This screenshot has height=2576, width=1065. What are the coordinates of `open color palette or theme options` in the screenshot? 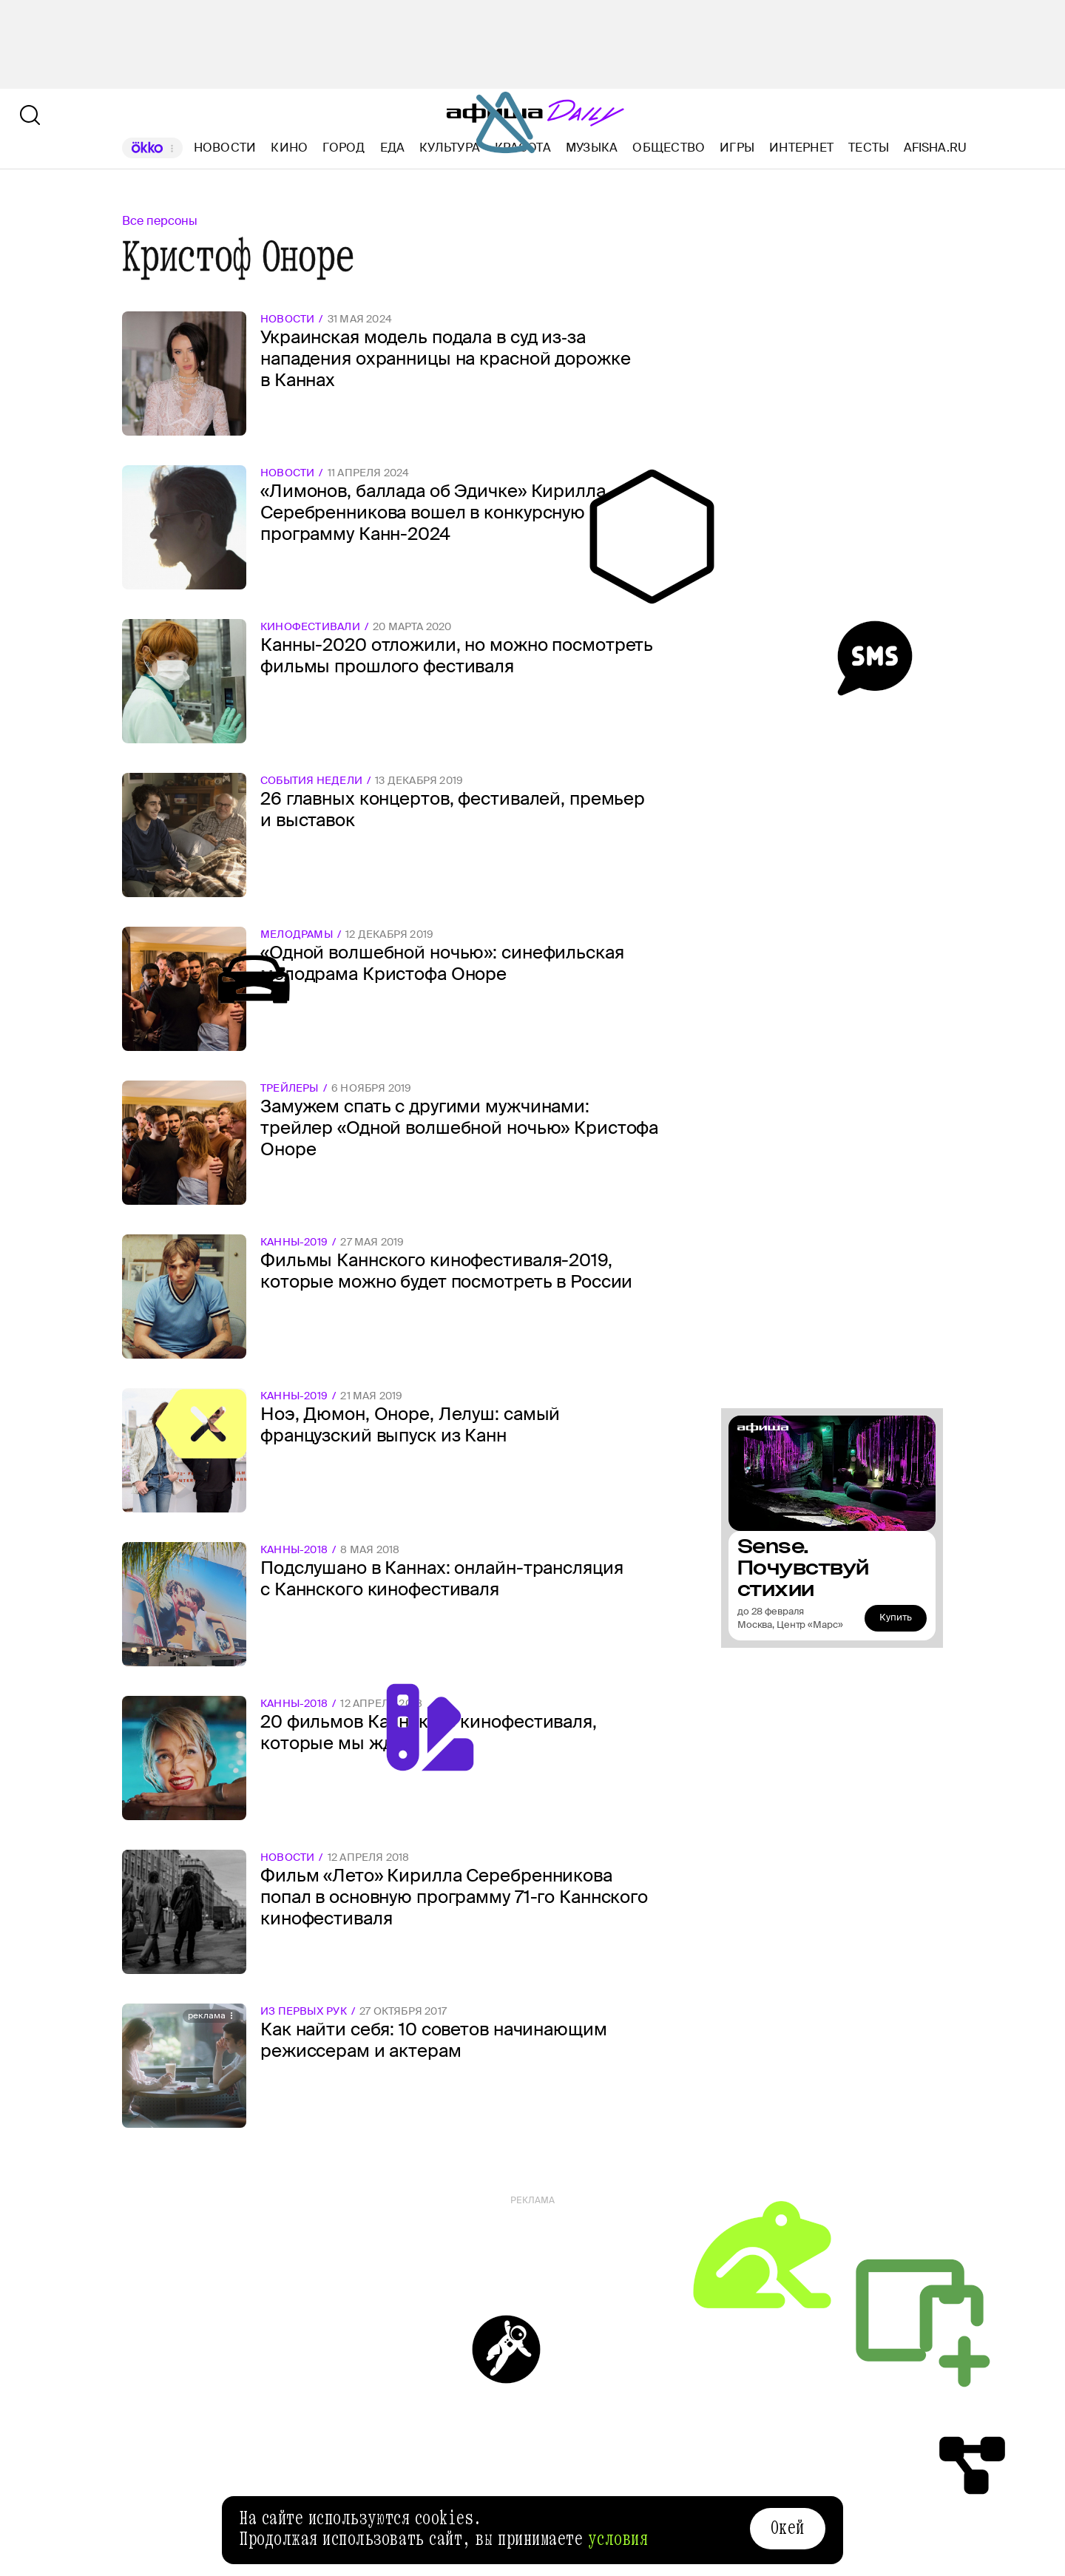 It's located at (430, 1727).